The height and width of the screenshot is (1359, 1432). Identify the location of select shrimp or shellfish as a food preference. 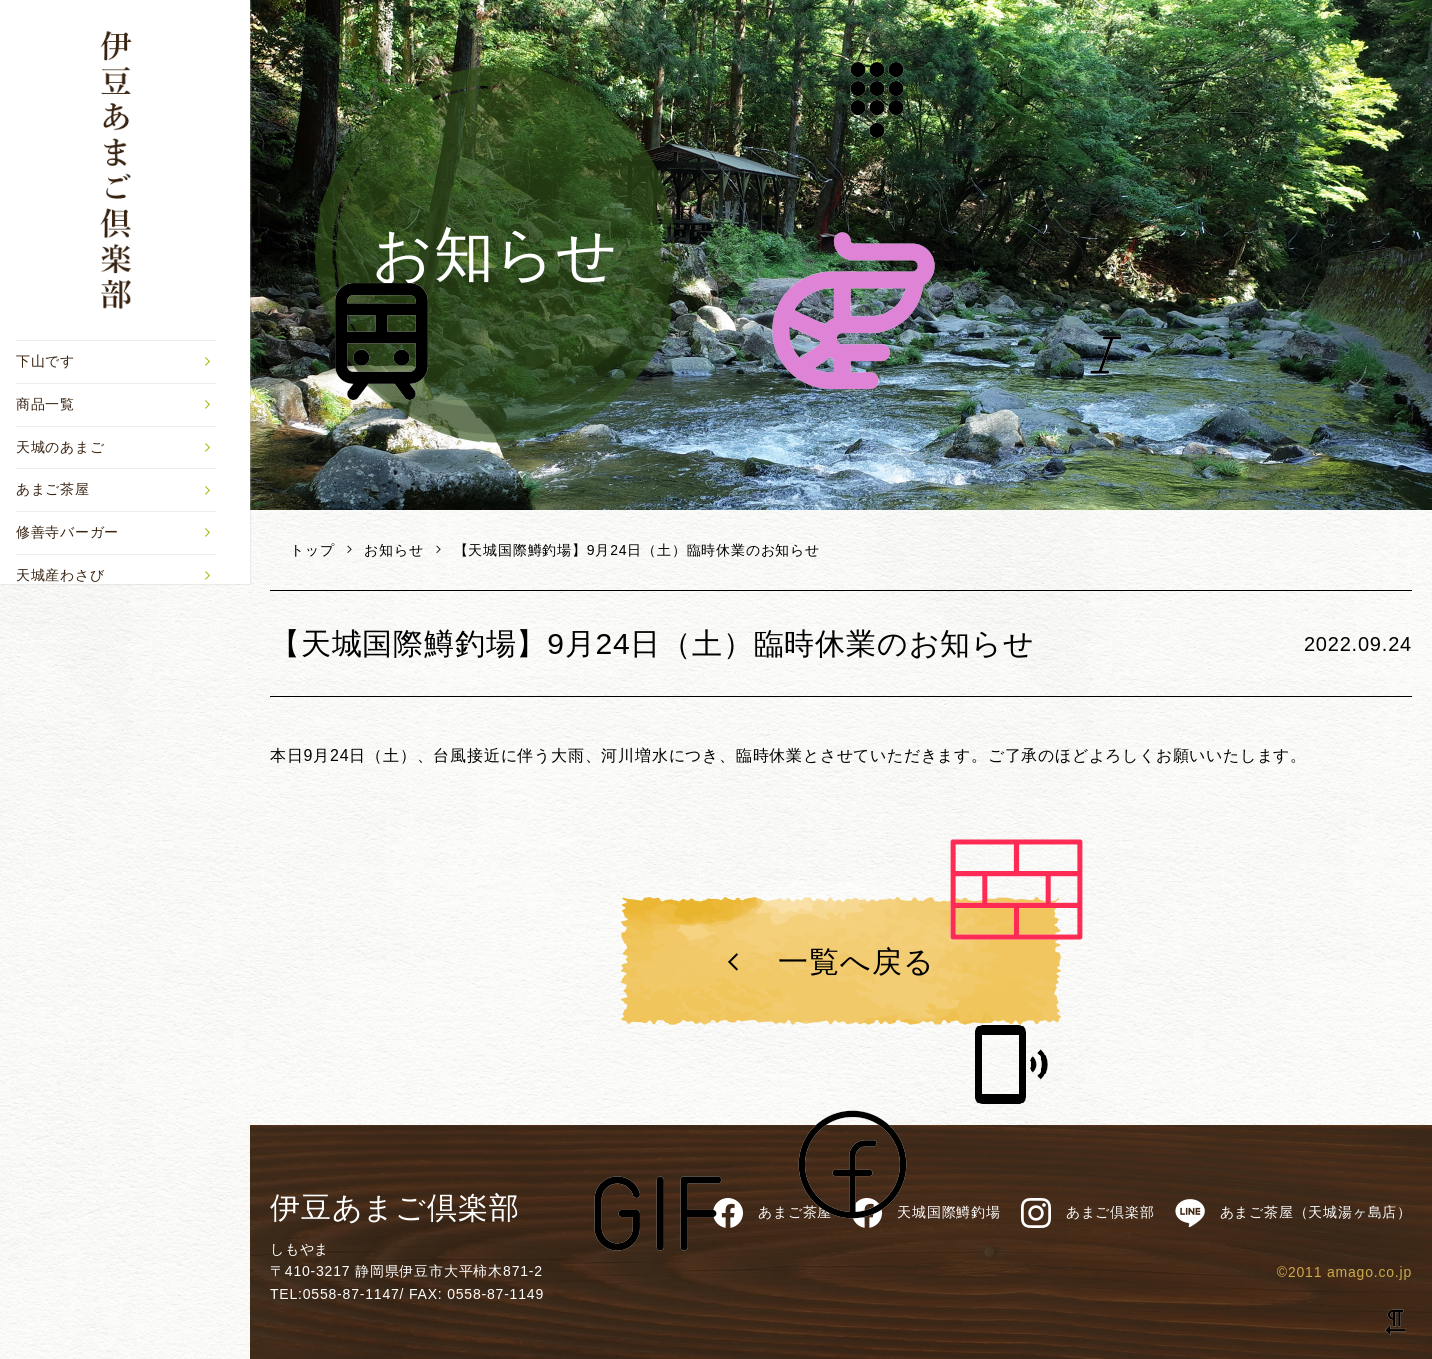
(853, 313).